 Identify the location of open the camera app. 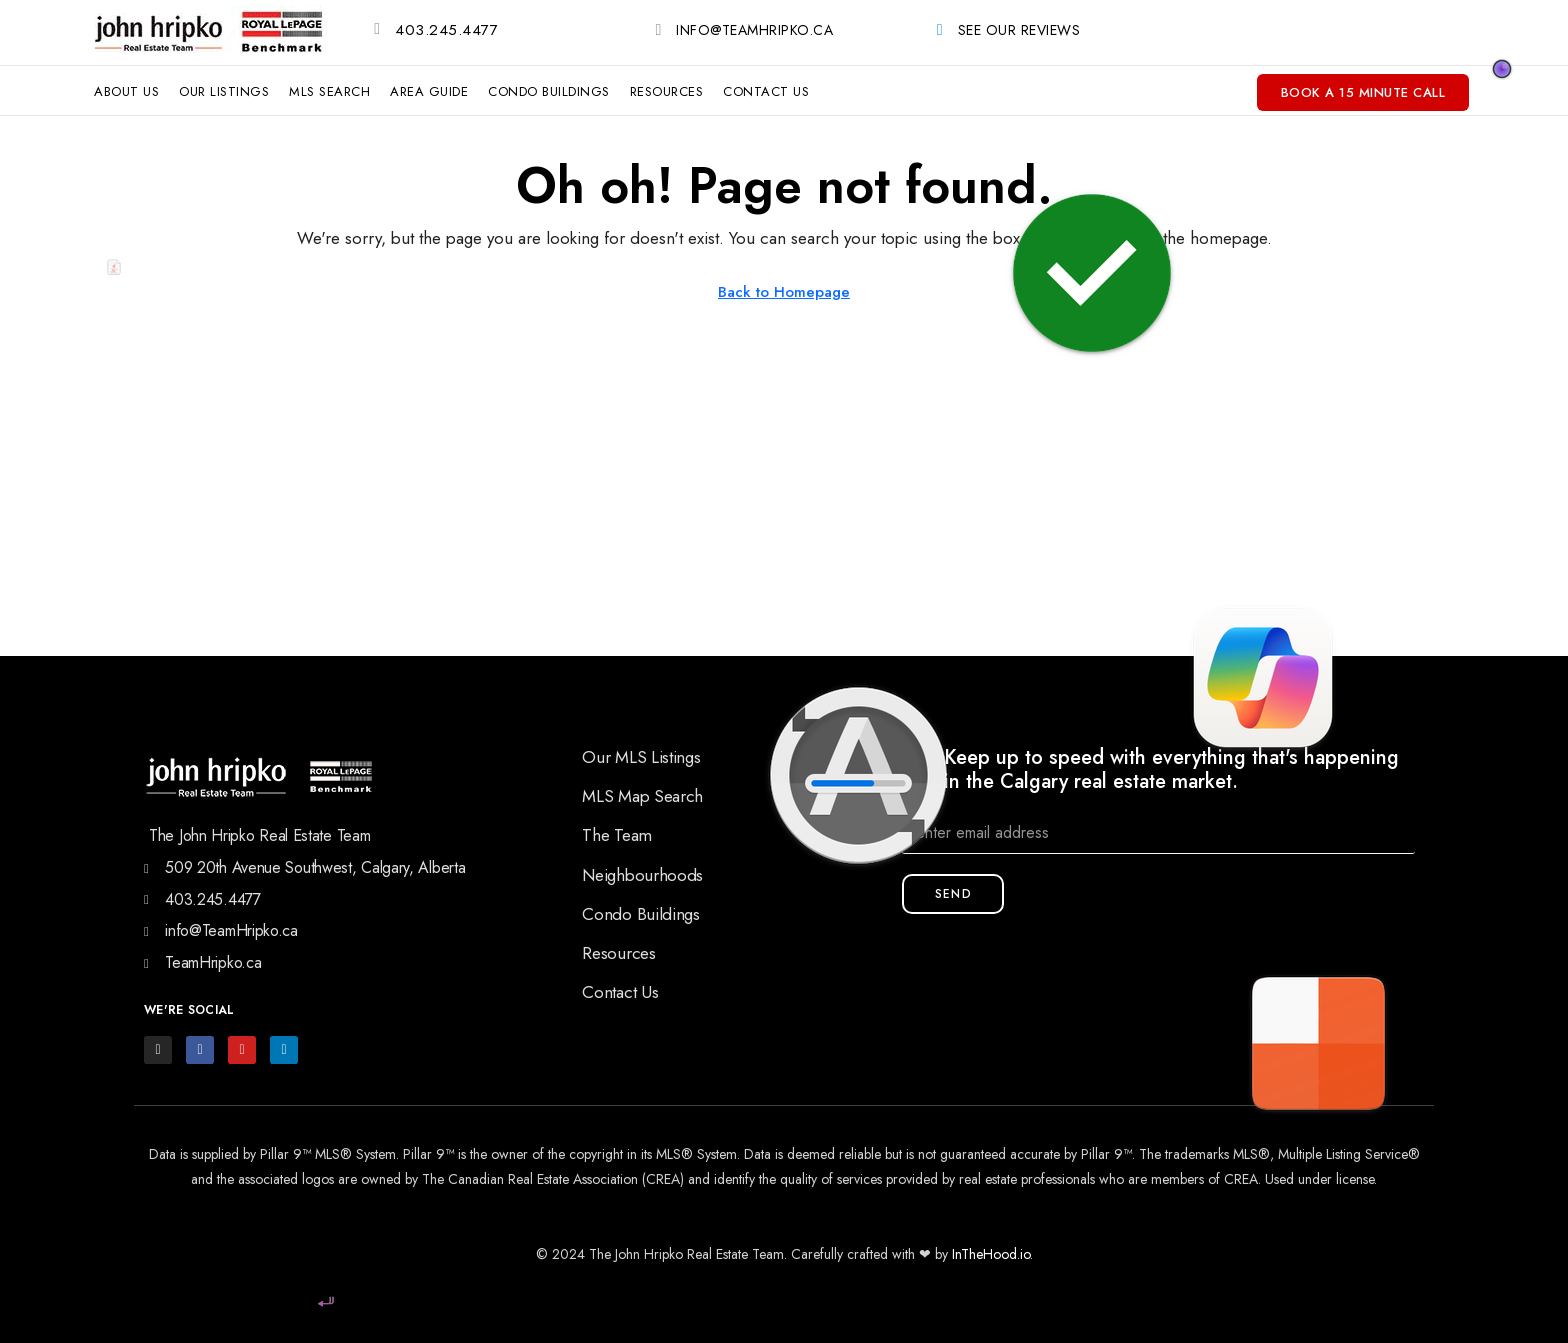
(1502, 69).